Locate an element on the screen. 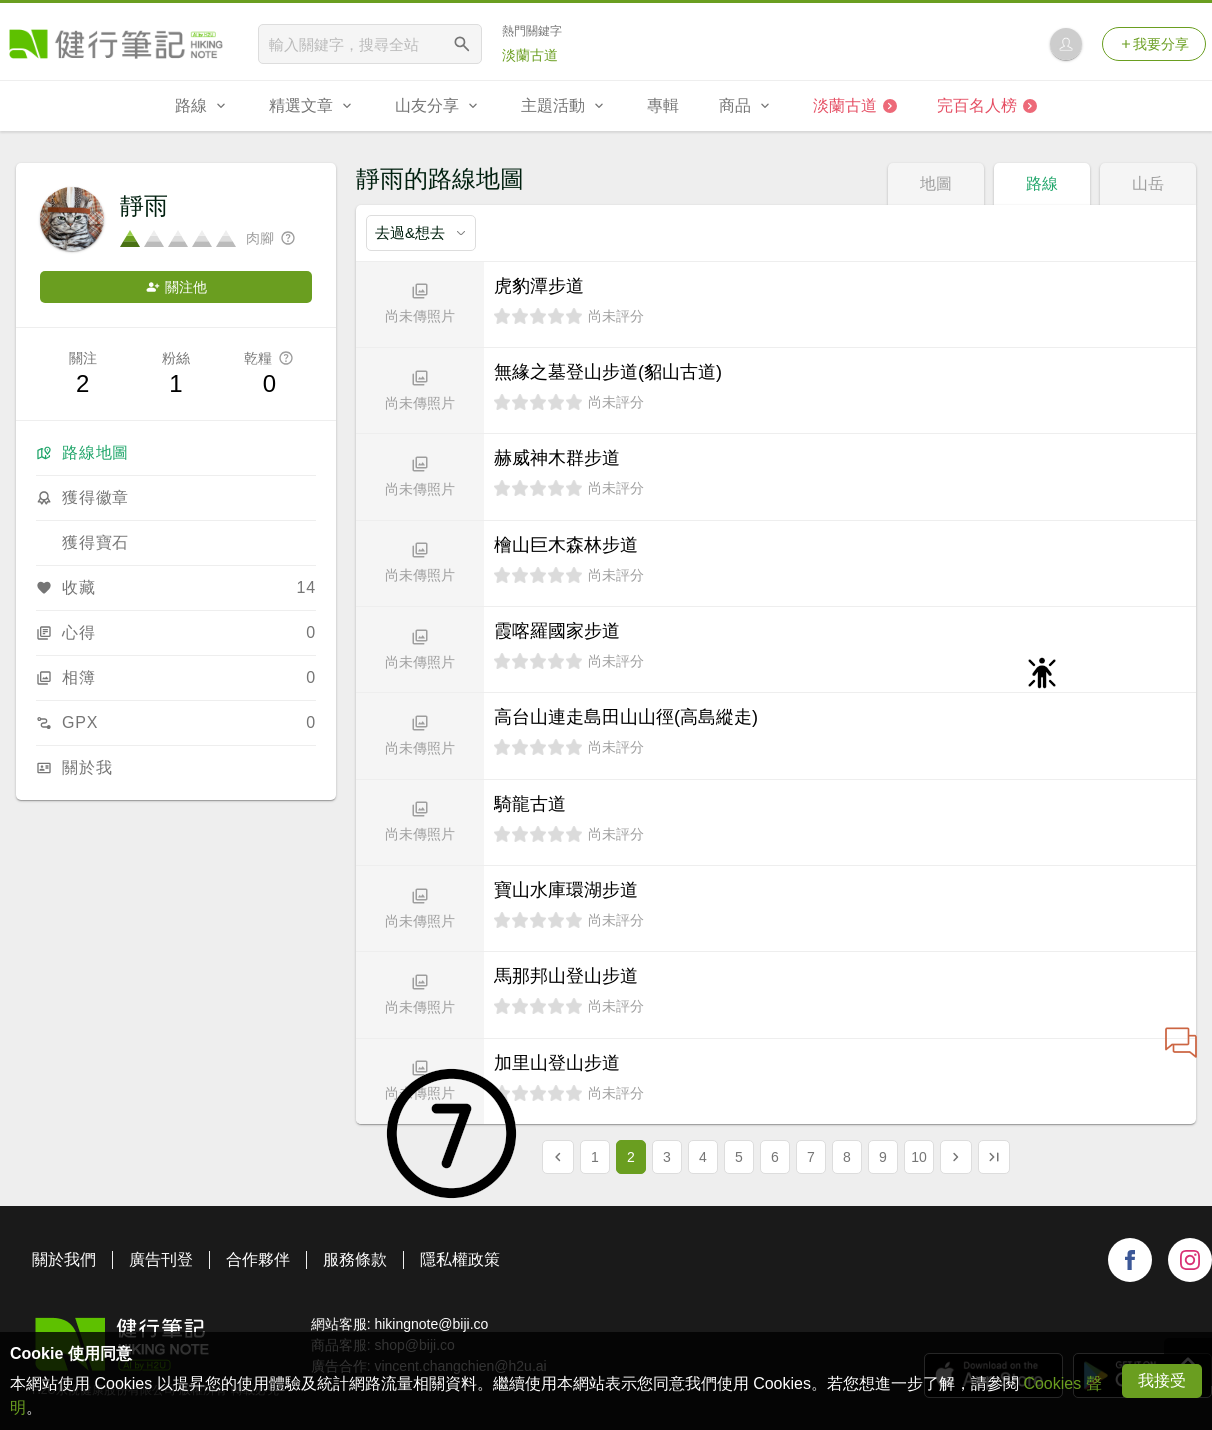  view user presence or active status is located at coordinates (1042, 673).